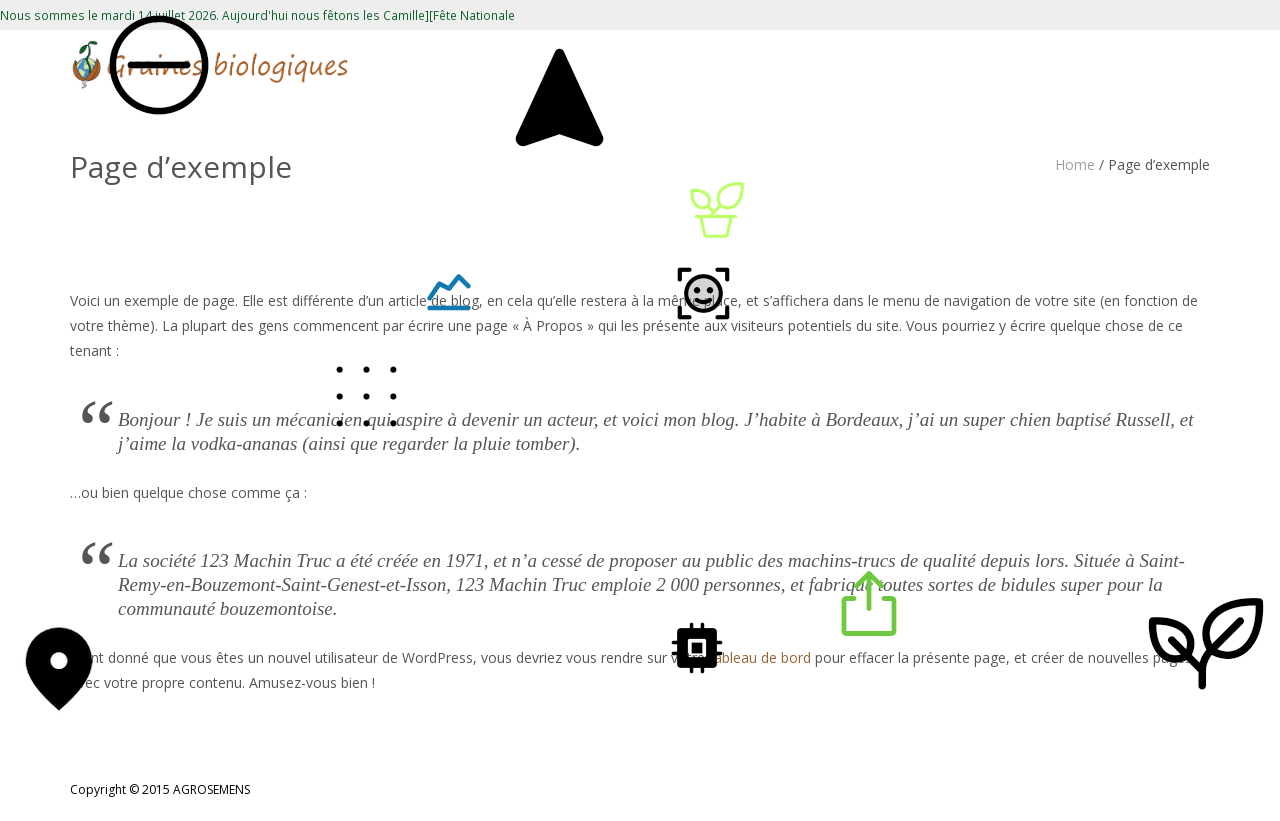 Image resolution: width=1280 pixels, height=821 pixels. I want to click on view or manage your garden plants, so click(716, 210).